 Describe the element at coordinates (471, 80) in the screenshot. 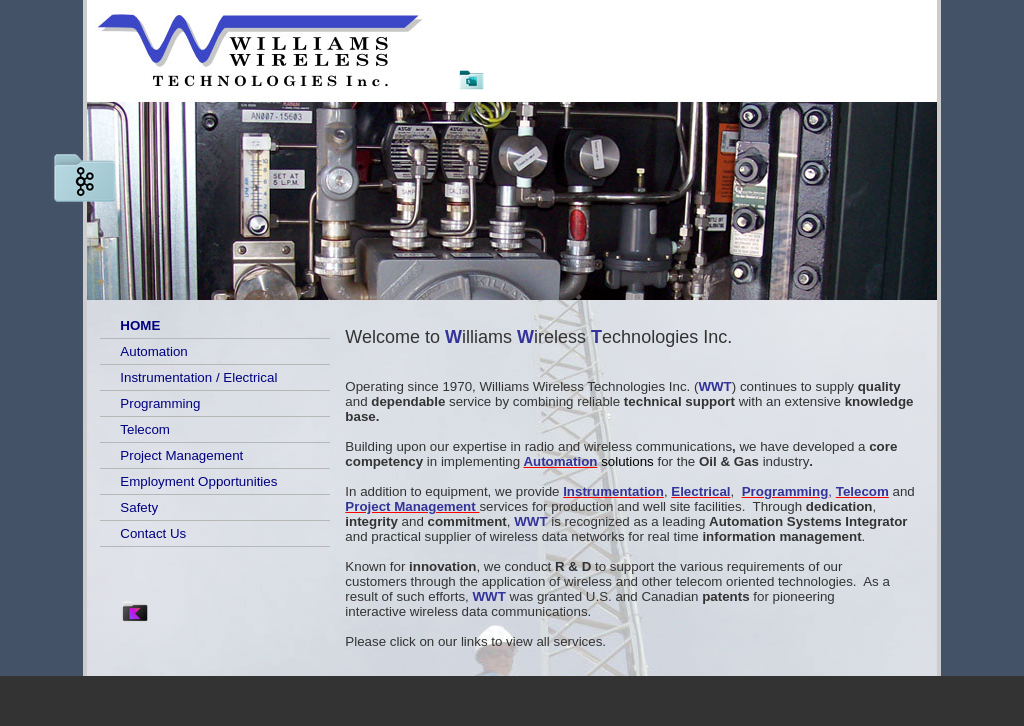

I see `open folder containing microsoft sway files` at that location.